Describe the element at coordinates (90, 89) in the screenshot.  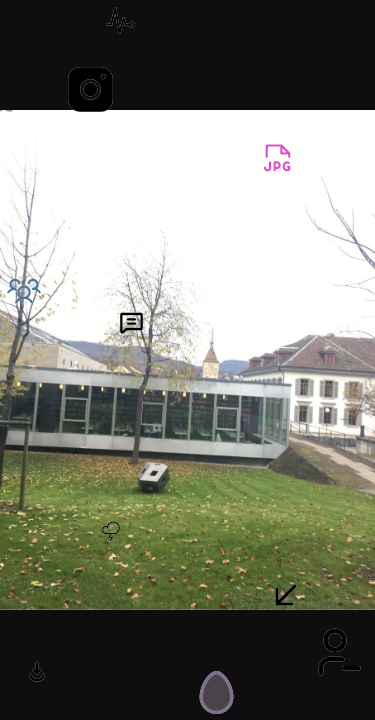
I see `open instagram app` at that location.